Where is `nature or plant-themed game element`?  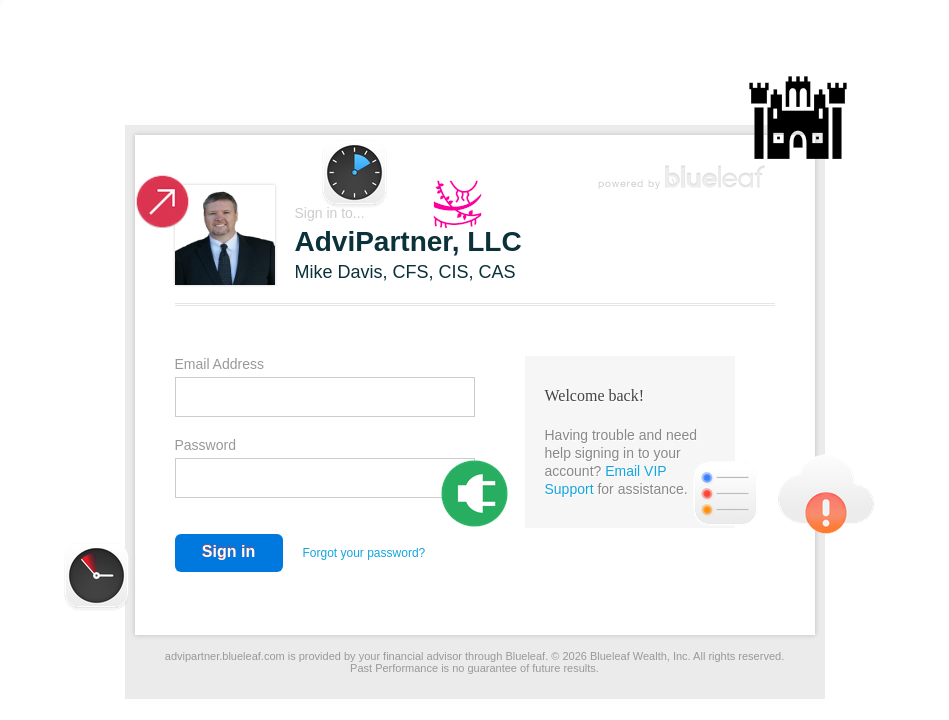
nature or plant-themed game element is located at coordinates (457, 204).